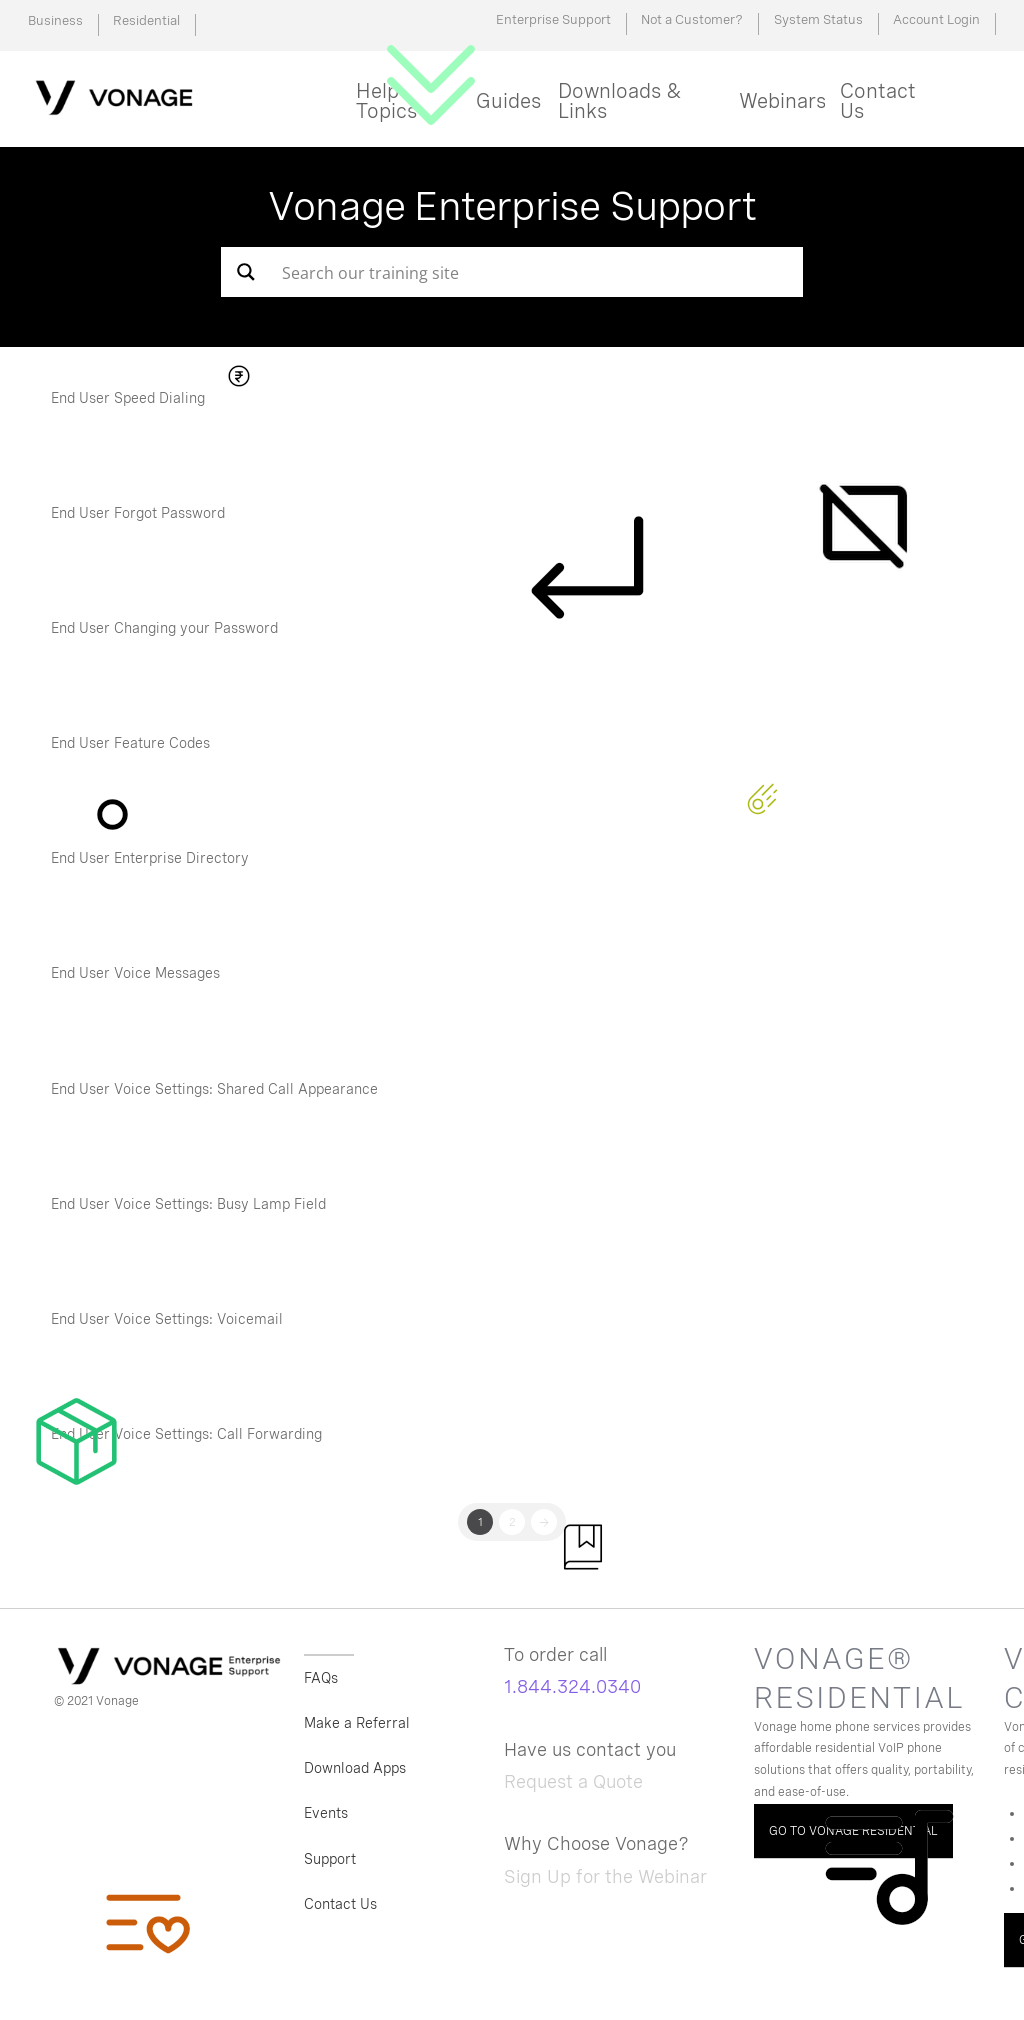 The width and height of the screenshot is (1024, 2020). Describe the element at coordinates (583, 1547) in the screenshot. I see `access your bookmarked reading list` at that location.